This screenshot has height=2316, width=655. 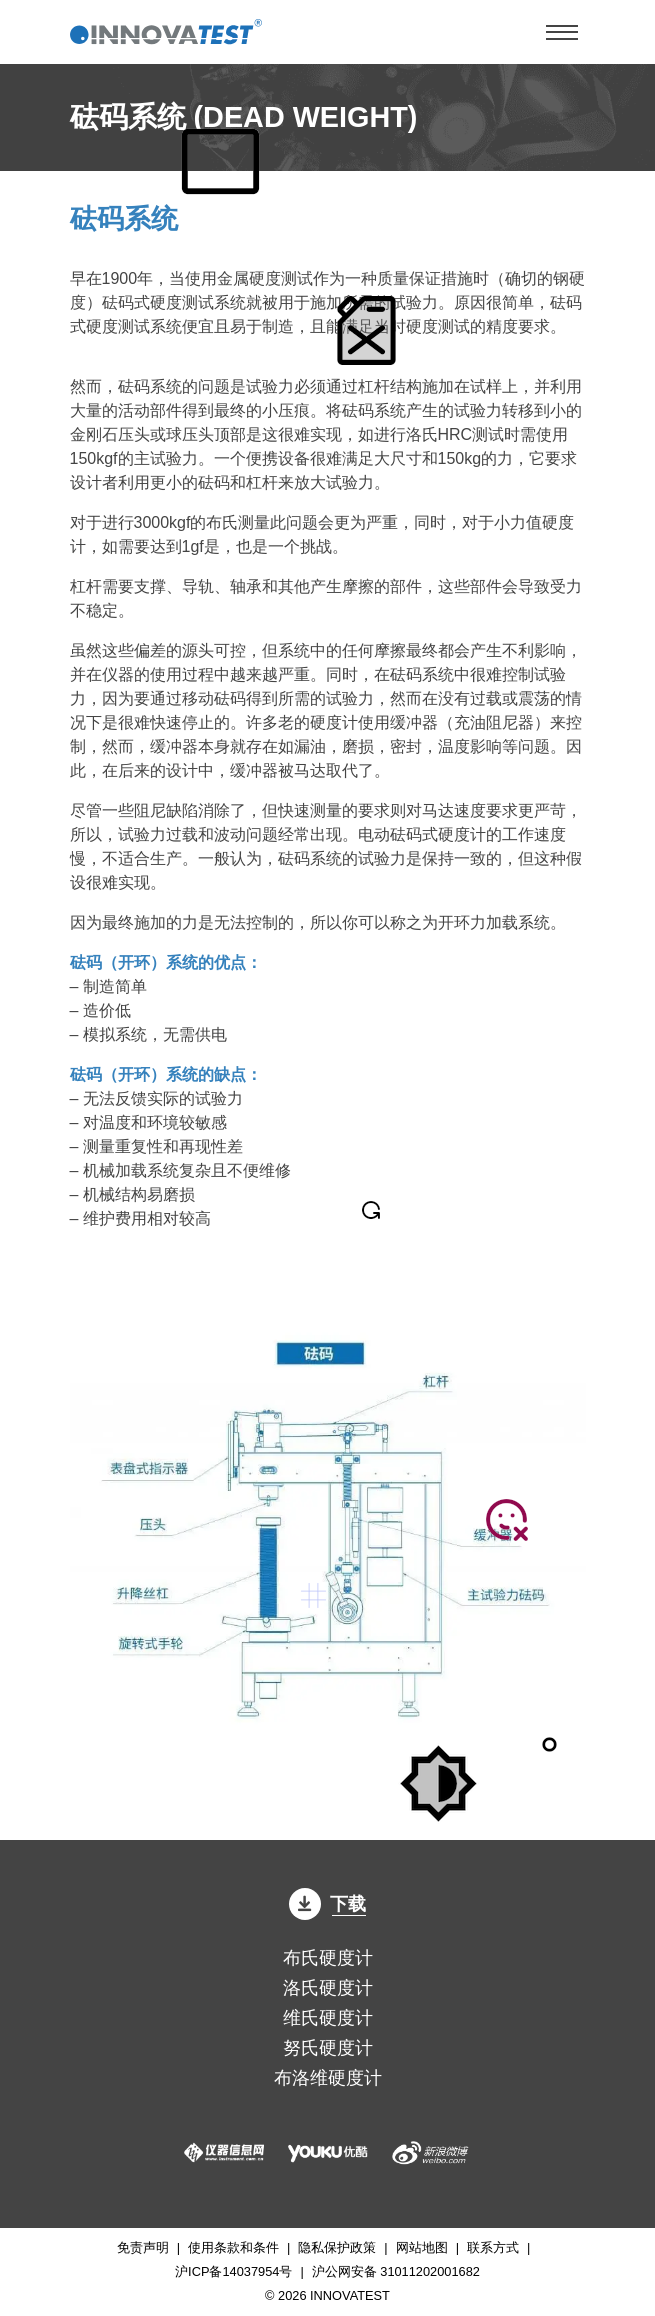 I want to click on add or view hashtags, so click(x=313, y=1595).